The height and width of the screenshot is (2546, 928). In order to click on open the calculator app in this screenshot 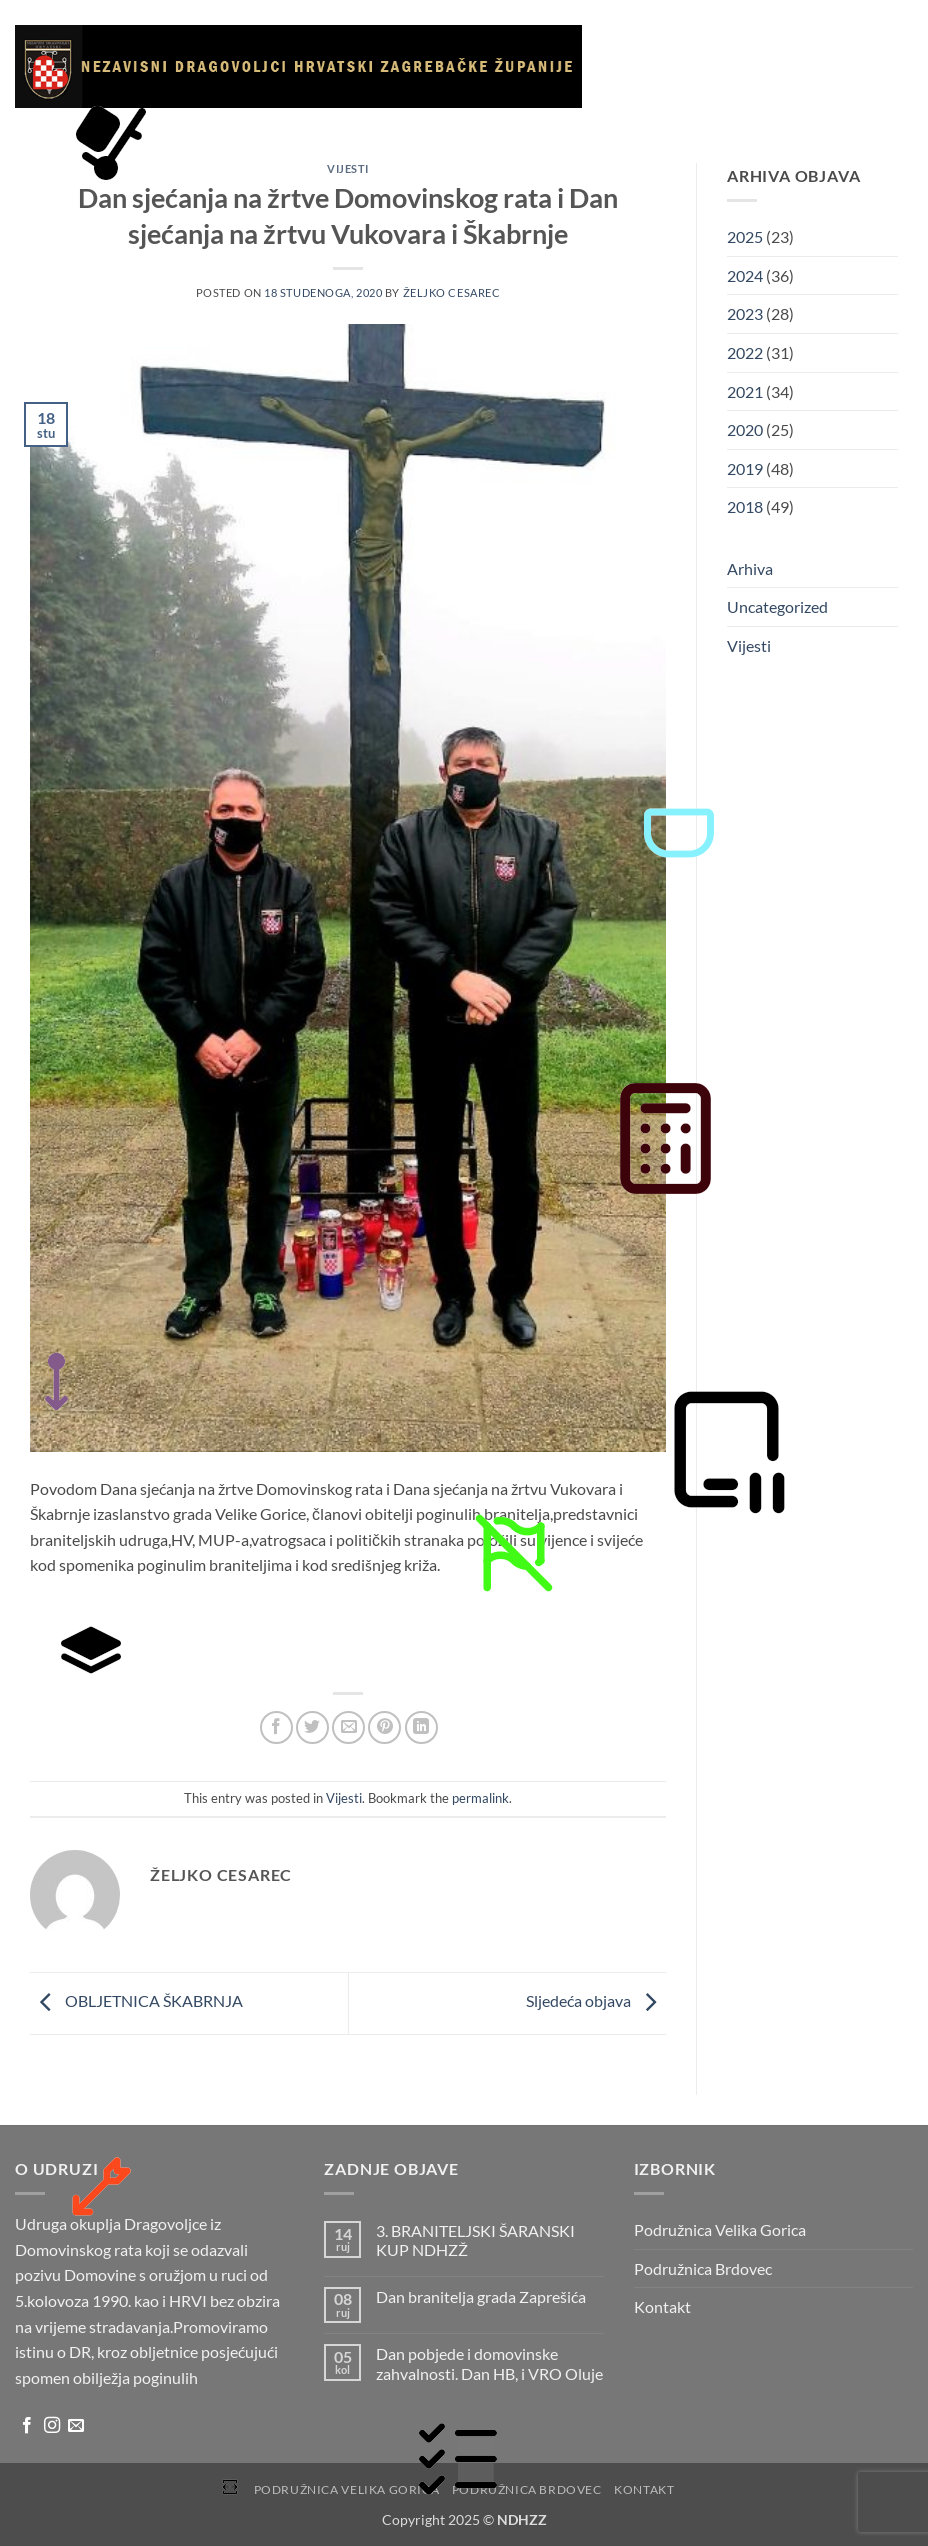, I will do `click(665, 1138)`.